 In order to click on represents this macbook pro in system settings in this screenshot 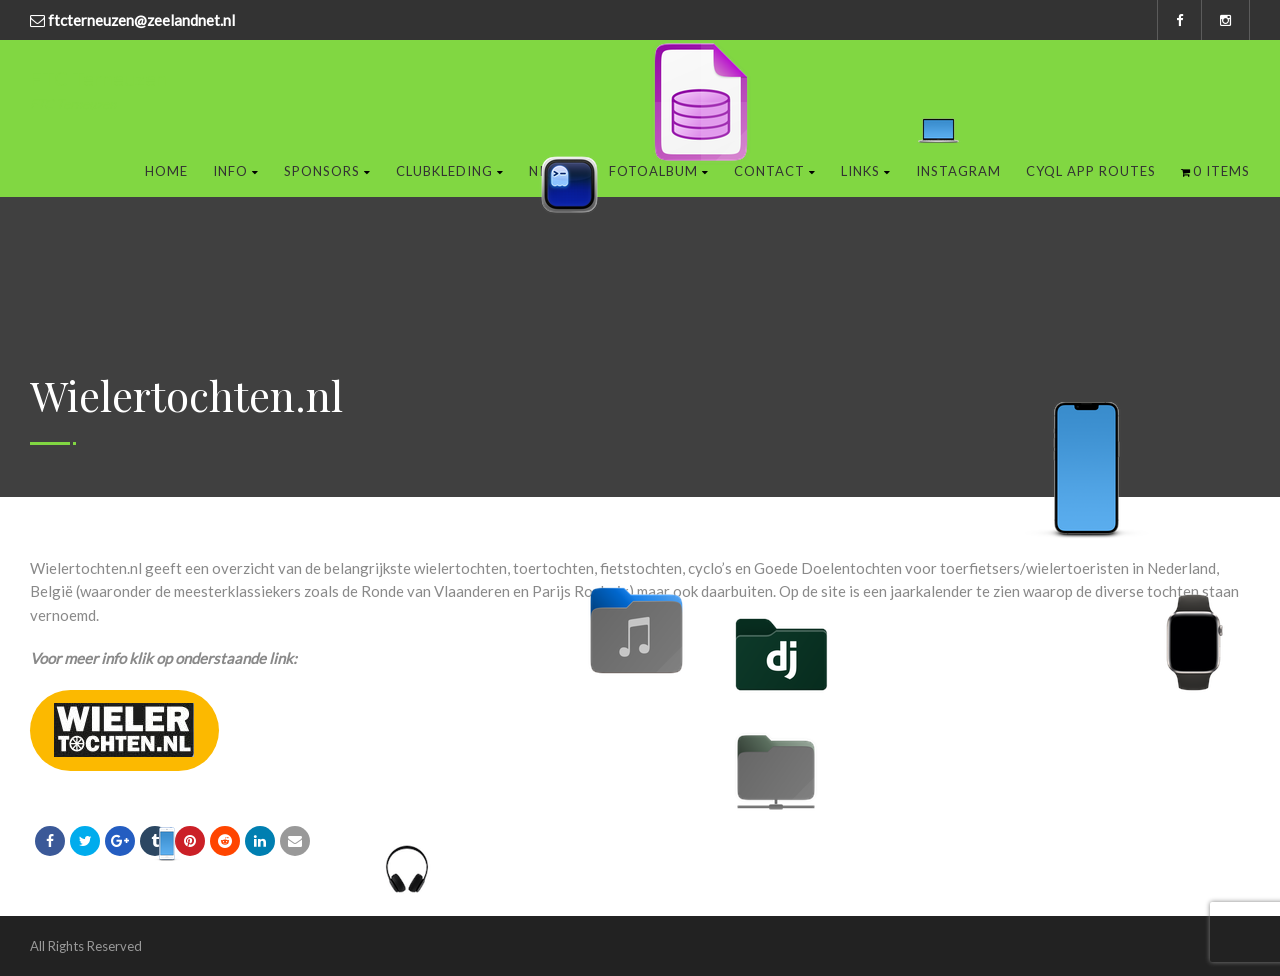, I will do `click(938, 127)`.